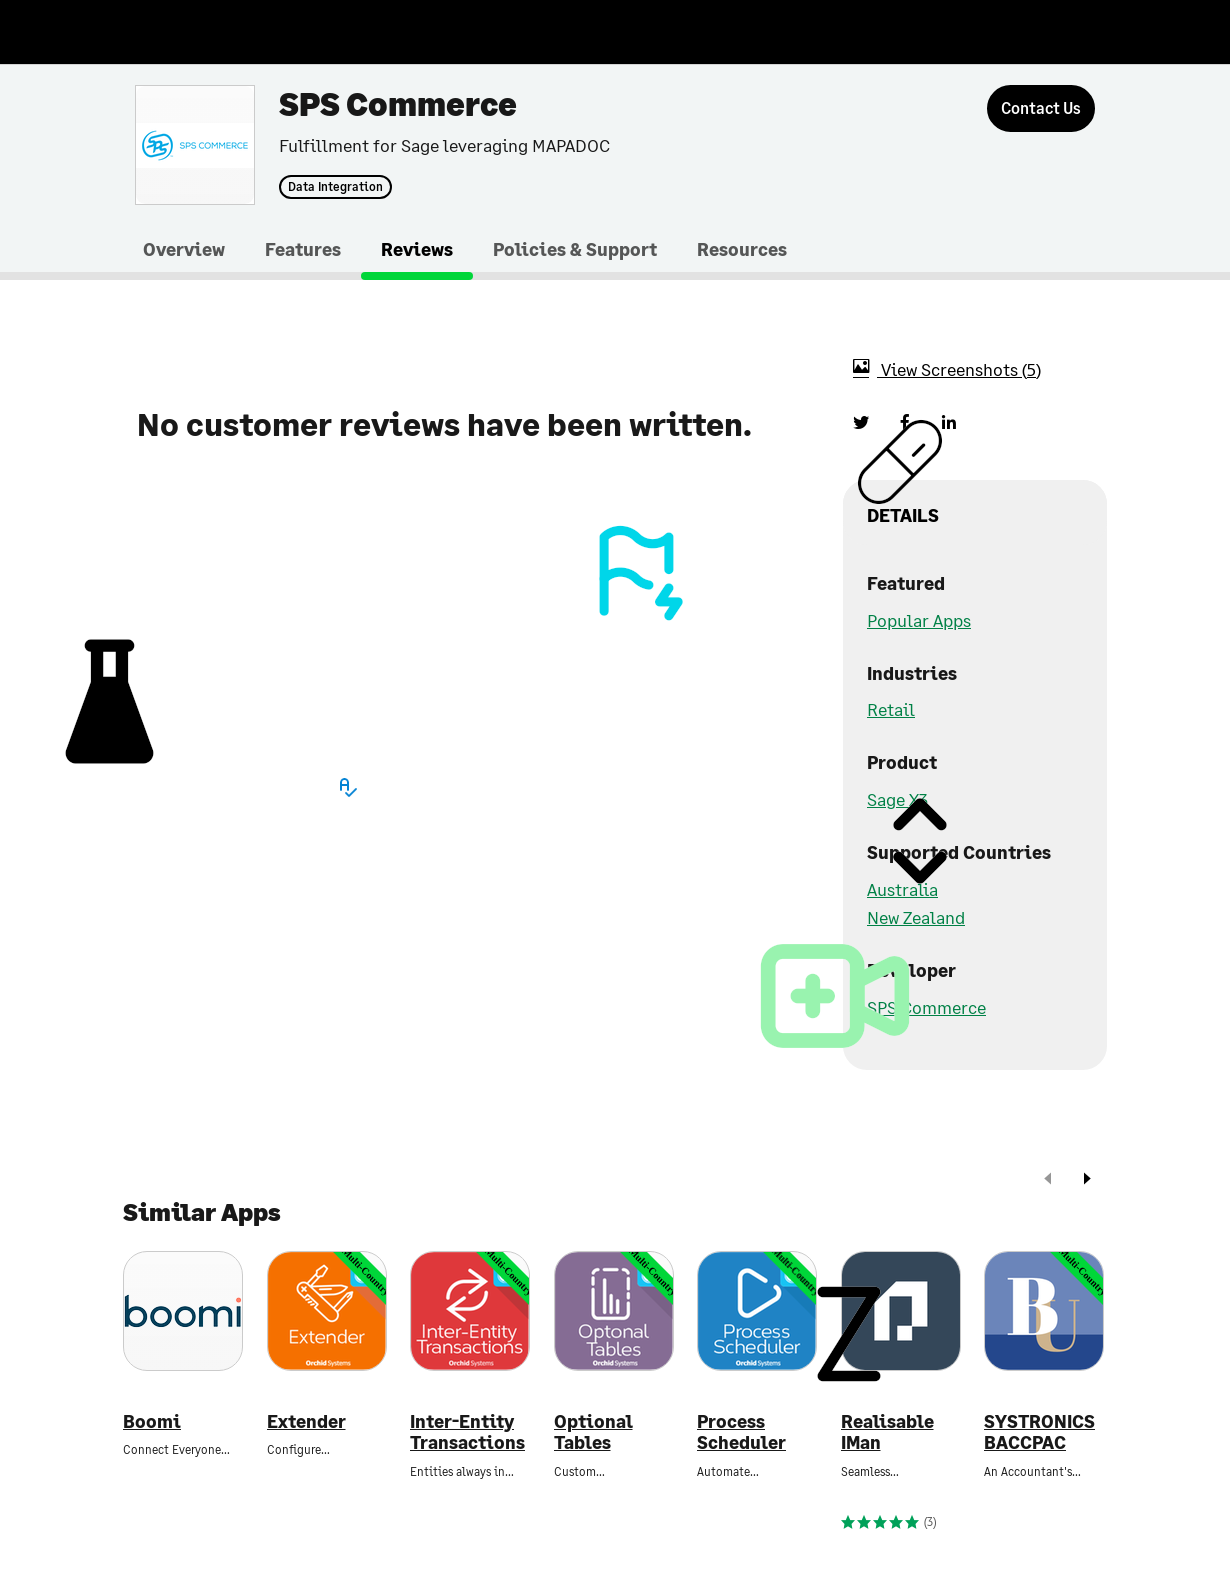  I want to click on access medication reminders or health tracking, so click(900, 462).